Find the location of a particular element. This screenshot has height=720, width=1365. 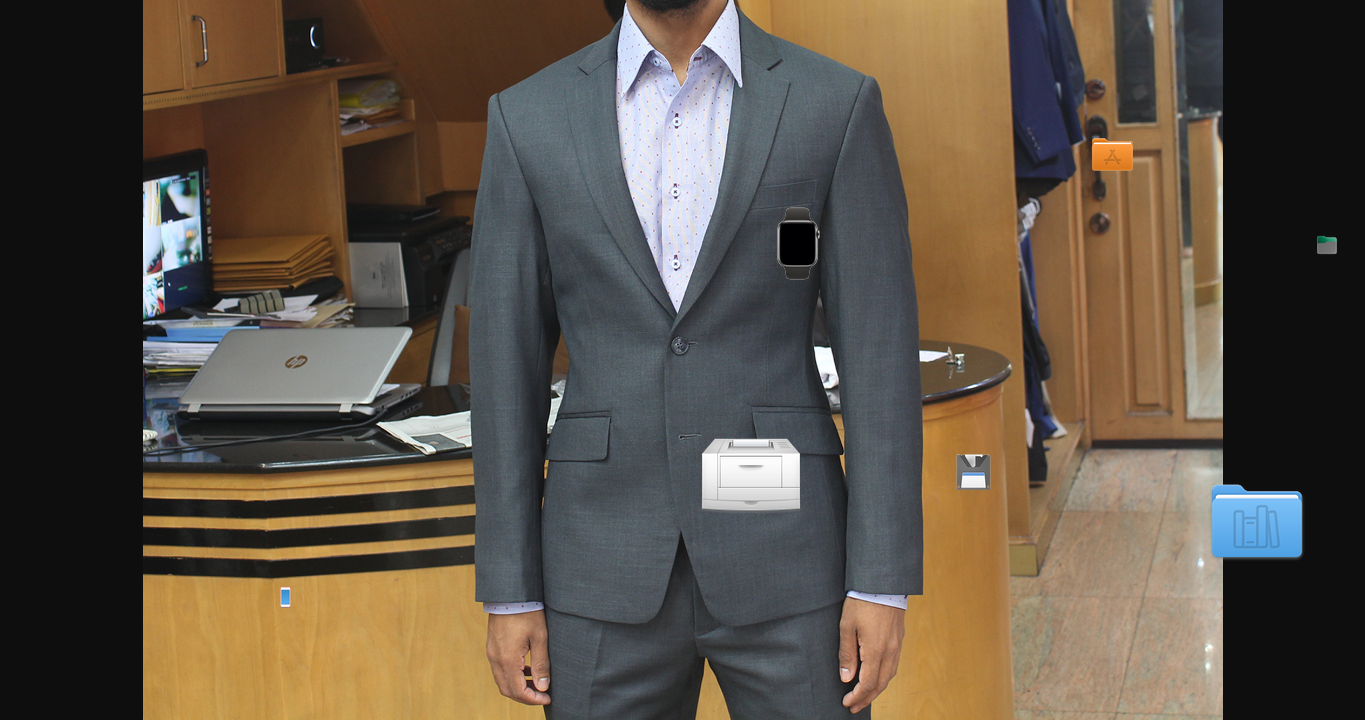

iPod Touch device connected is located at coordinates (285, 597).